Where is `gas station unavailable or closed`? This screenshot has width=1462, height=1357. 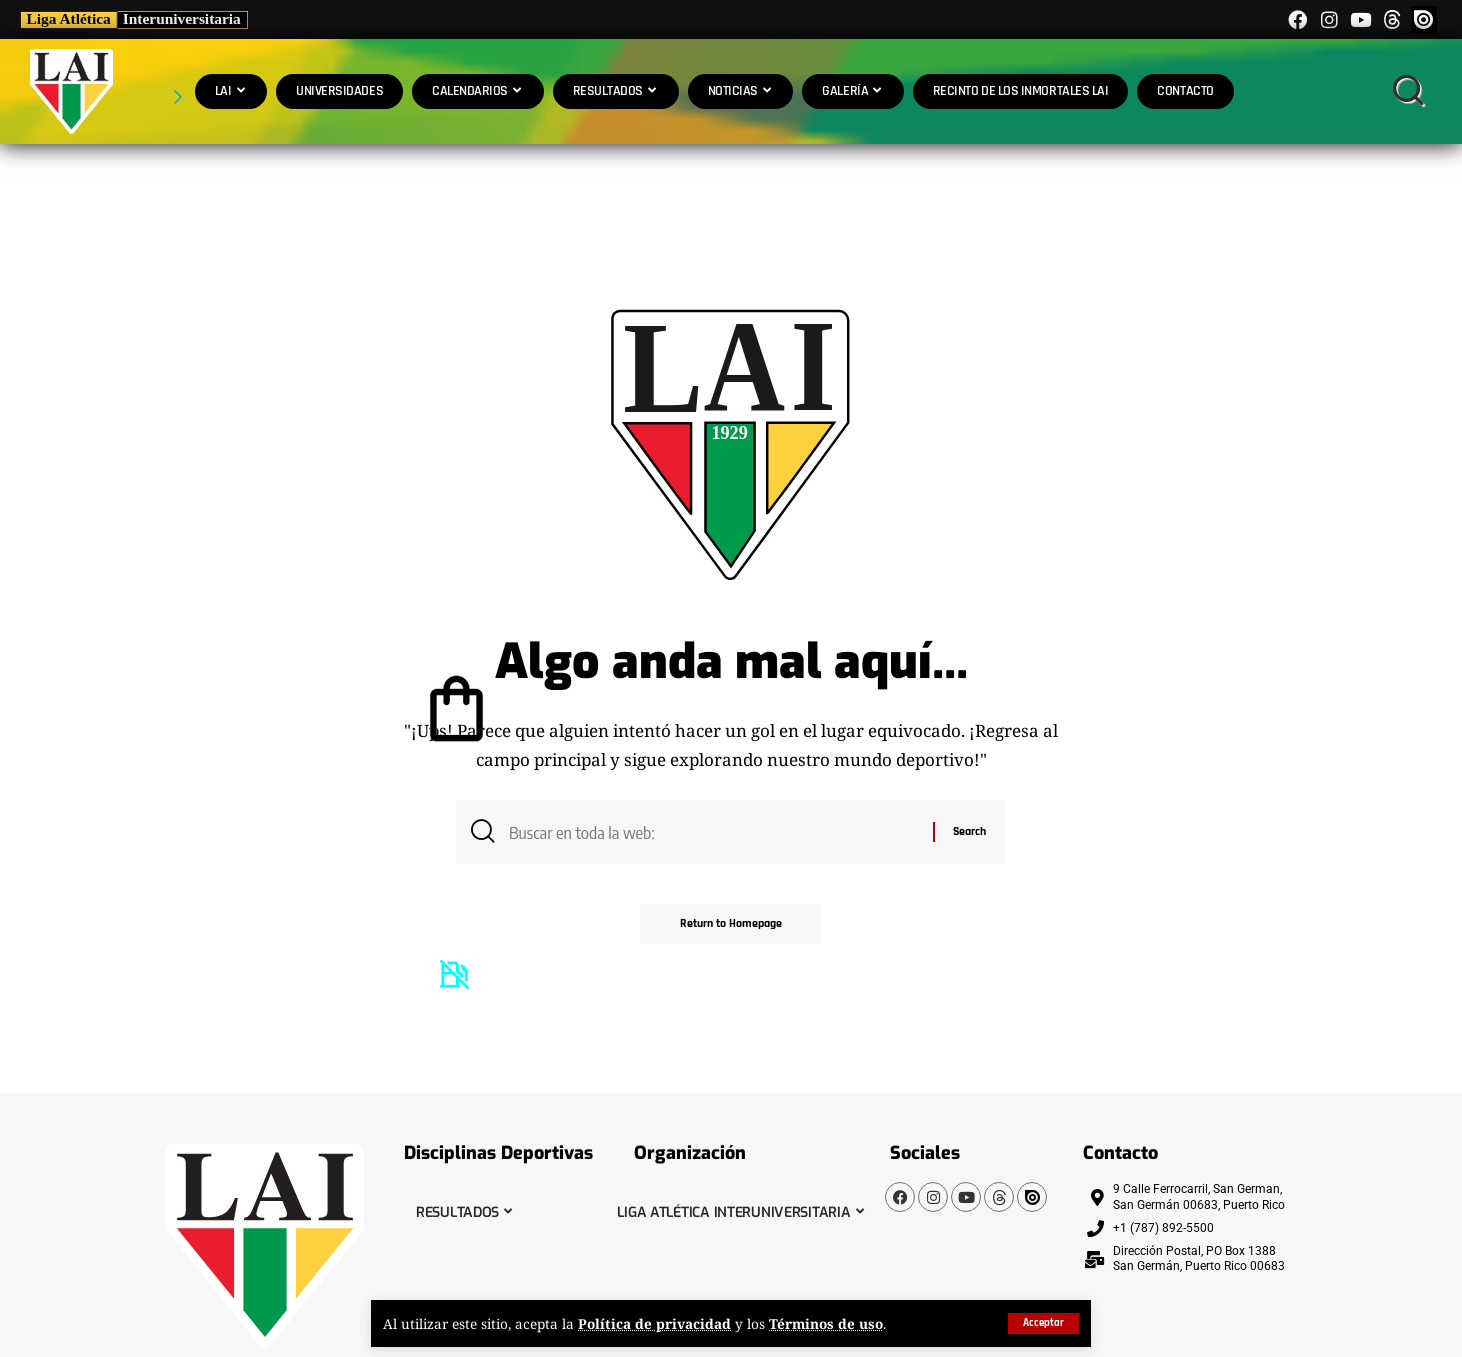
gas station unavailable or closed is located at coordinates (454, 974).